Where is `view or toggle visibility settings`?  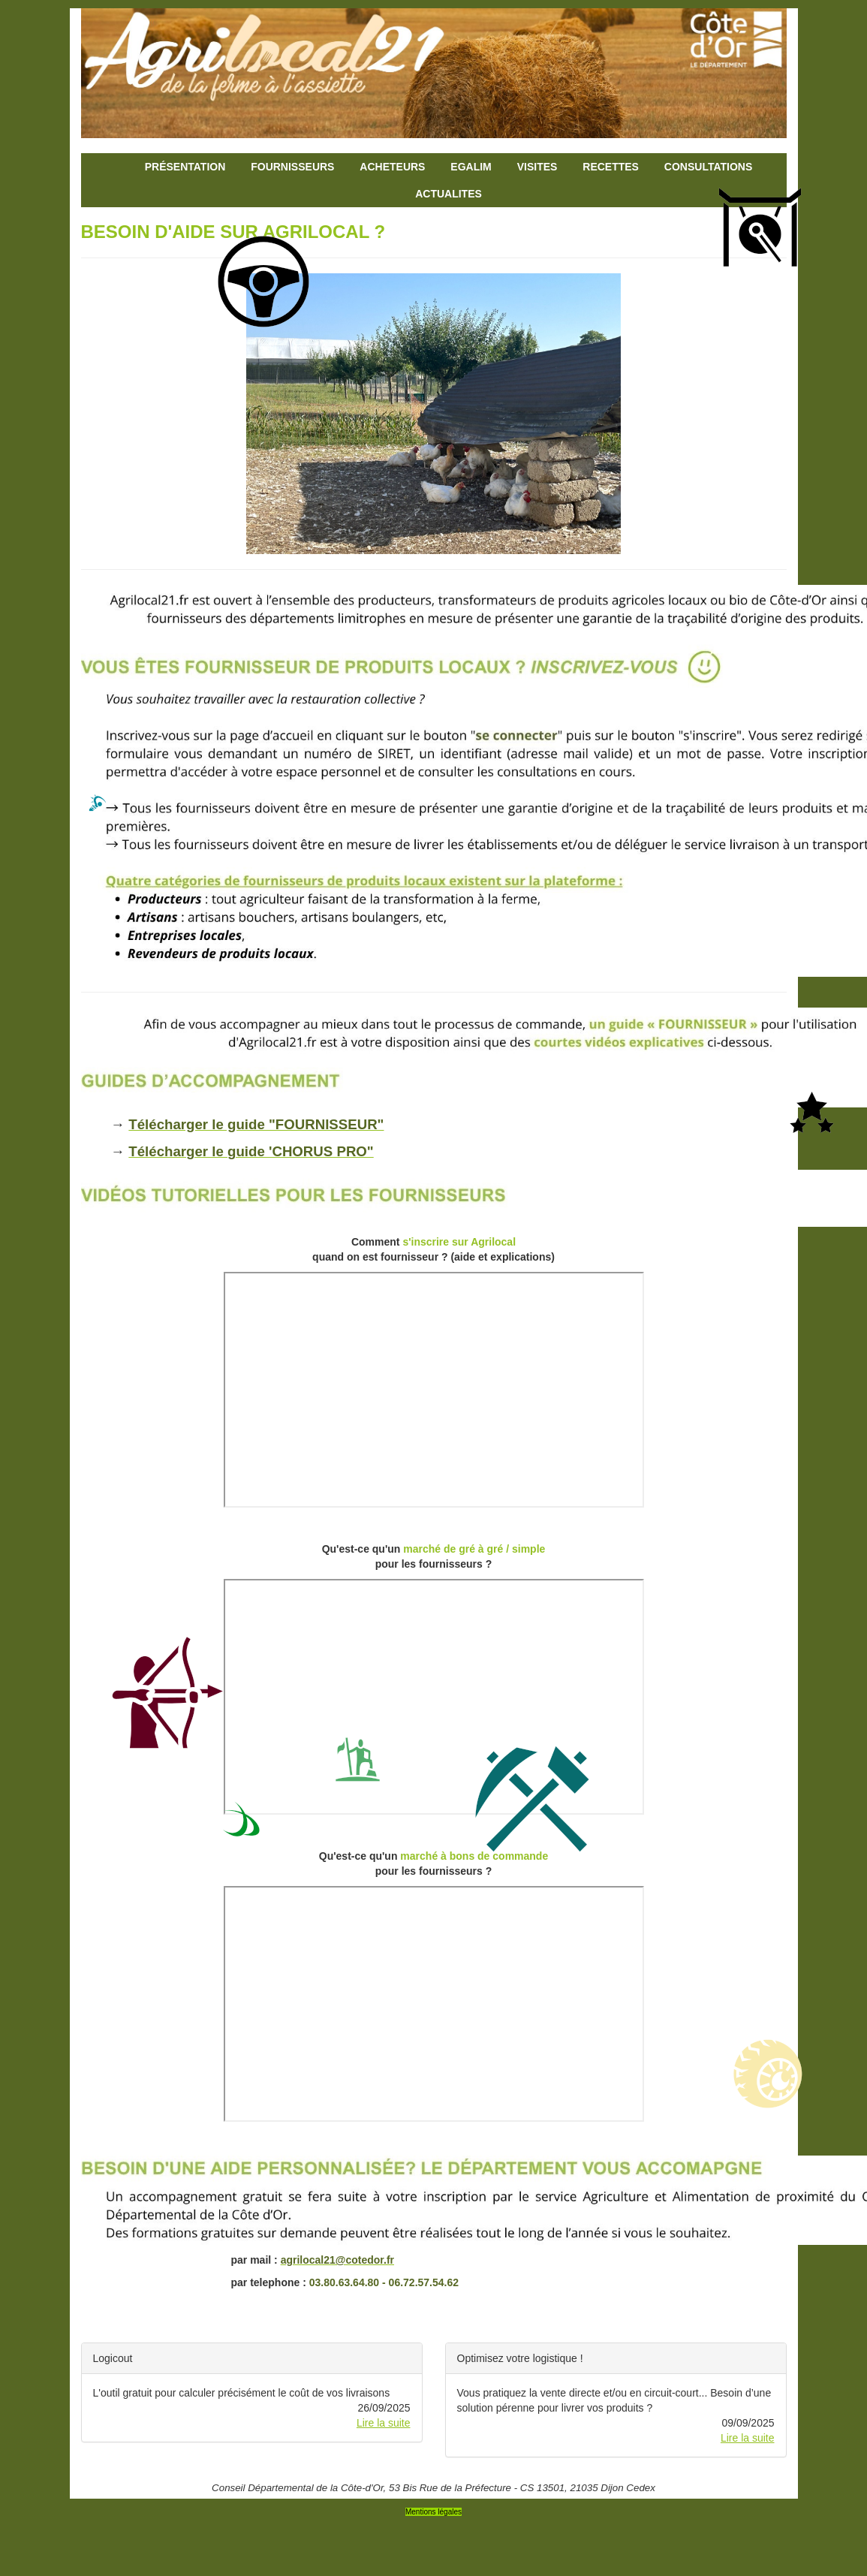
view or toggle visibility settings is located at coordinates (767, 2074).